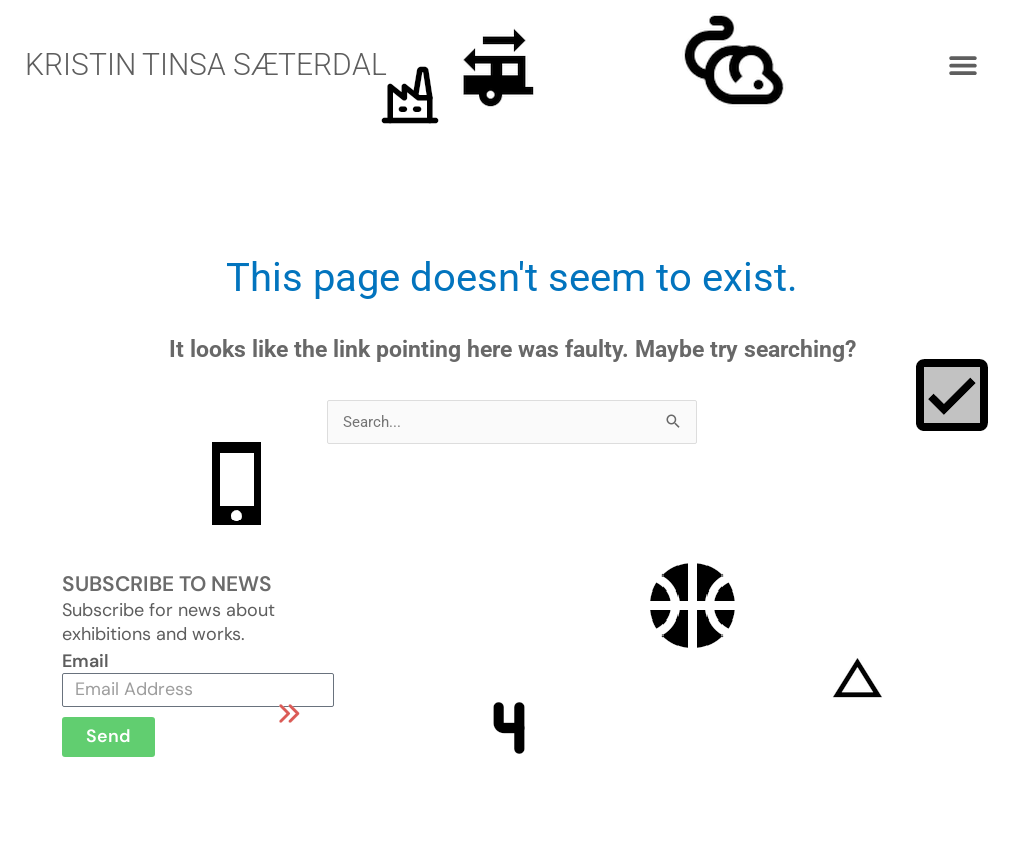 The image size is (1024, 867). Describe the element at coordinates (952, 395) in the screenshot. I see `select or confirm an option` at that location.